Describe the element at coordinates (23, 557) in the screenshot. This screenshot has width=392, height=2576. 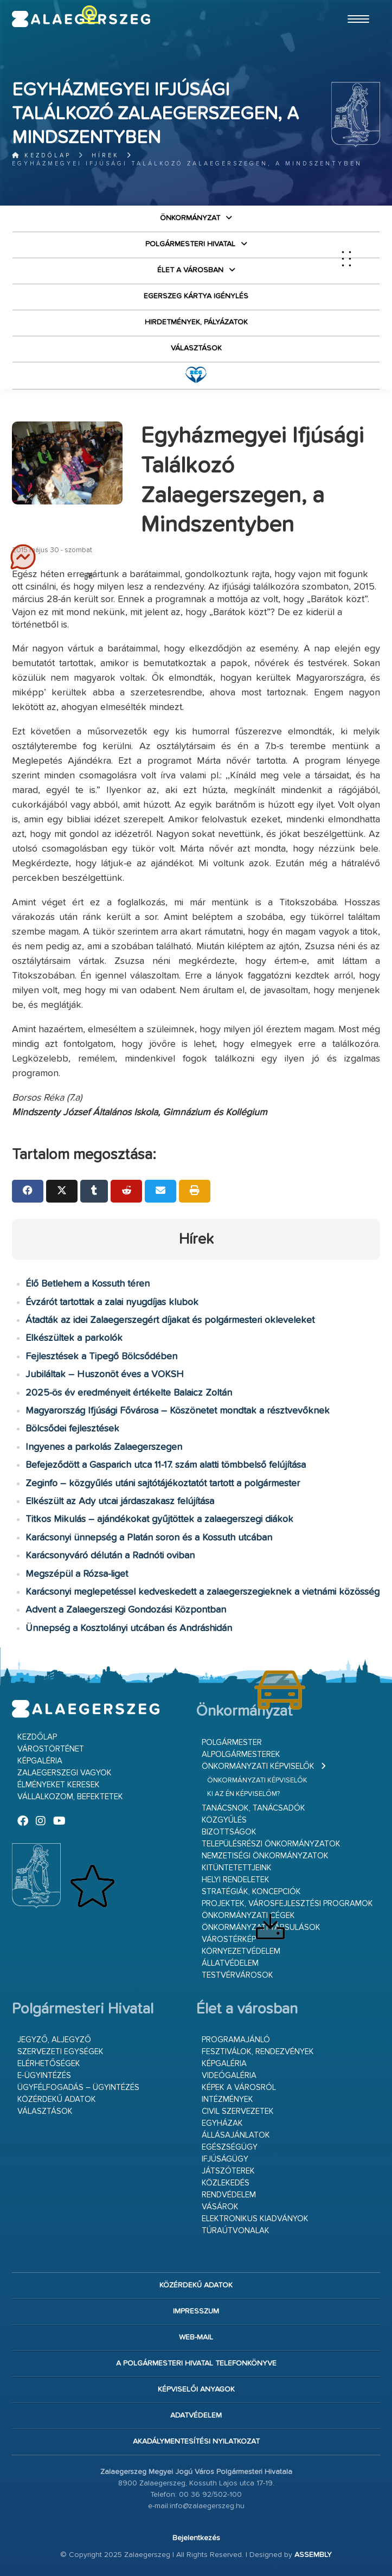
I see `open facebook messenger` at that location.